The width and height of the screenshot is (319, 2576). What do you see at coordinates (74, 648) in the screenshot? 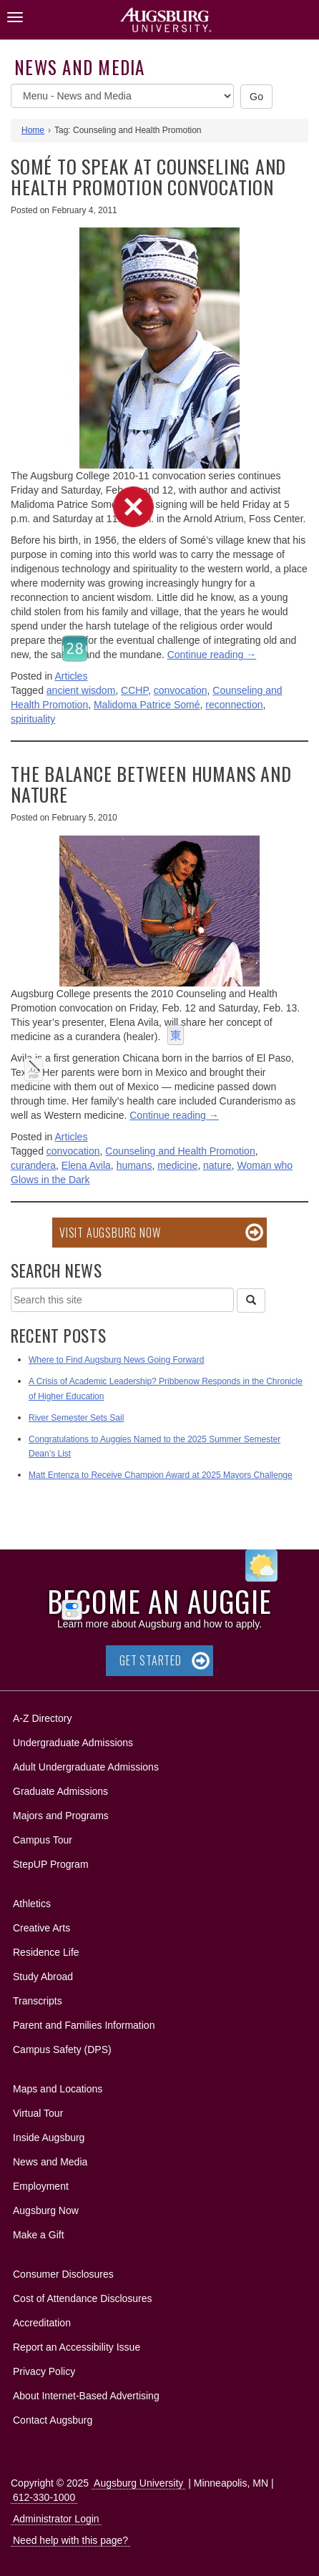
I see `open the calendar app` at bounding box center [74, 648].